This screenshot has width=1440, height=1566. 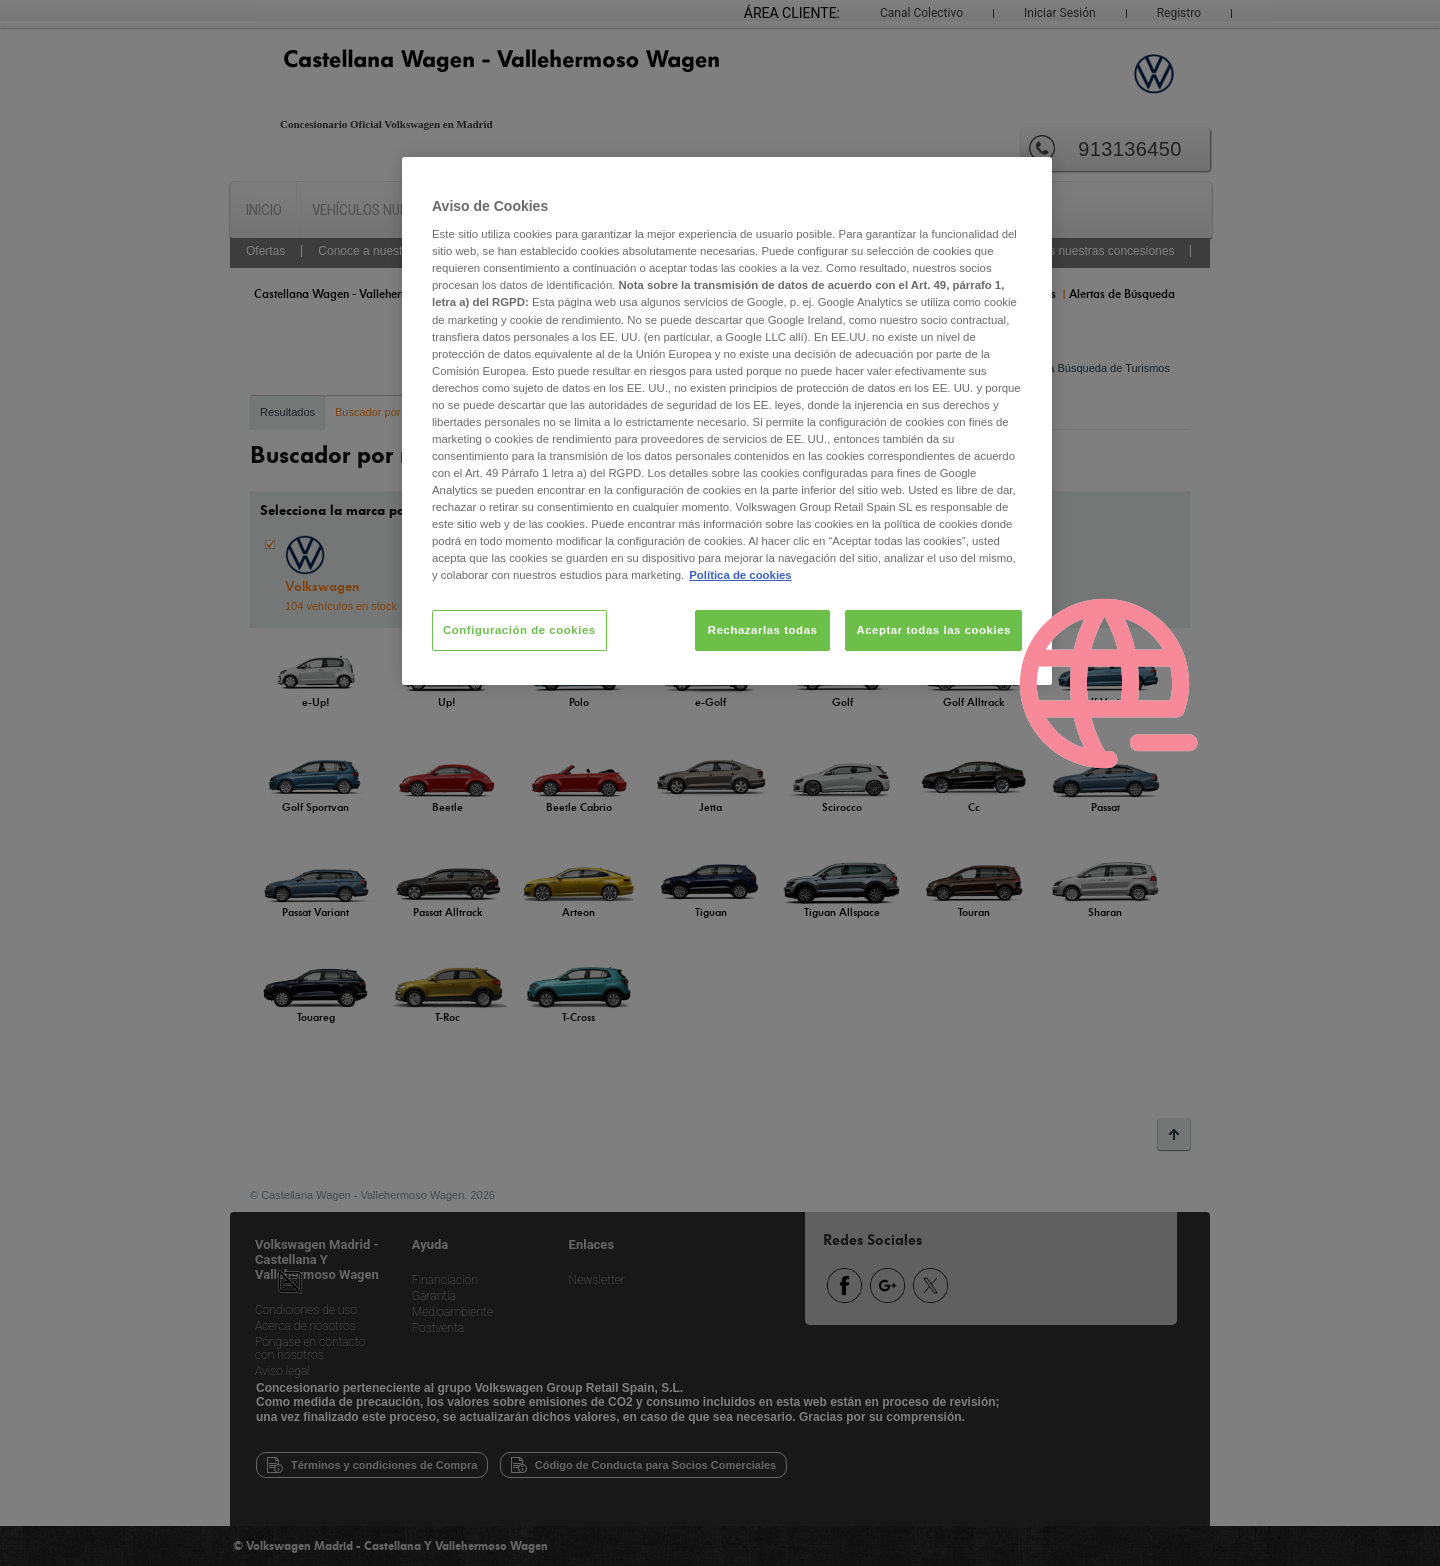 I want to click on article or document unavailable, so click(x=290, y=1282).